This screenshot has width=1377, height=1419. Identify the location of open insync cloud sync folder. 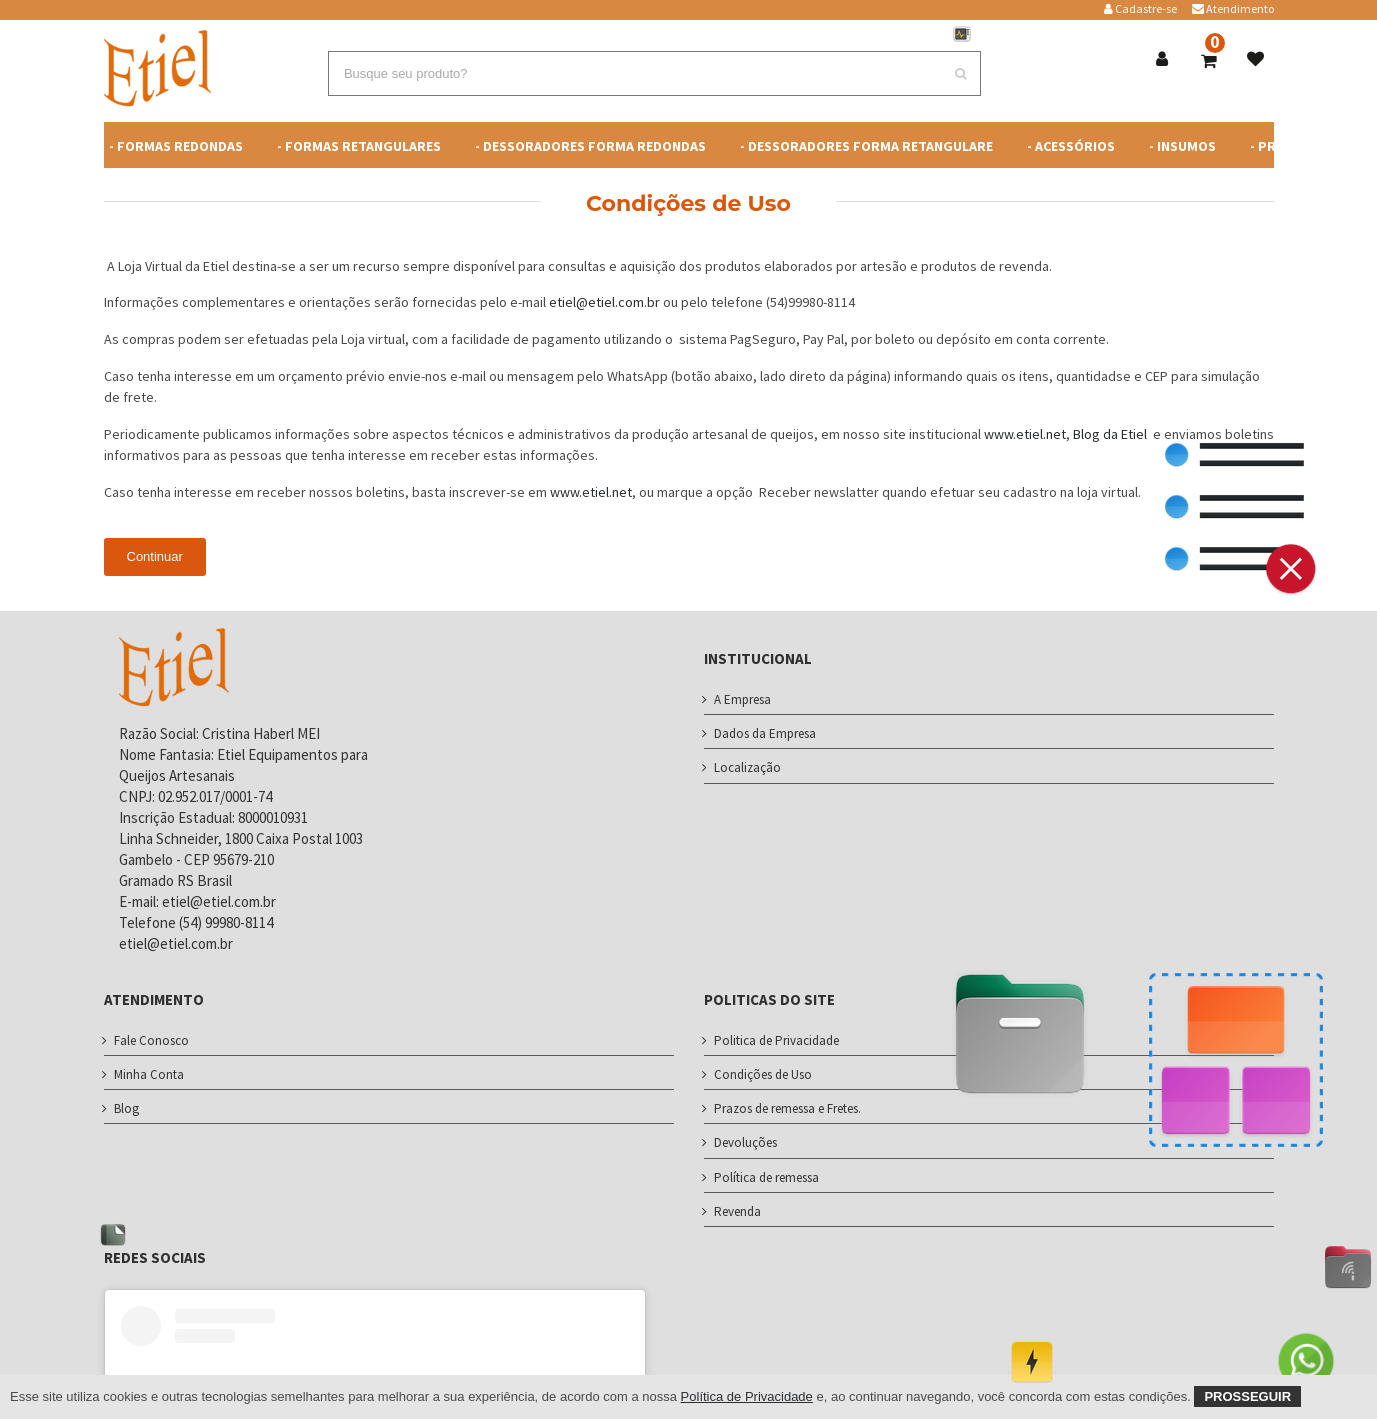
(1348, 1267).